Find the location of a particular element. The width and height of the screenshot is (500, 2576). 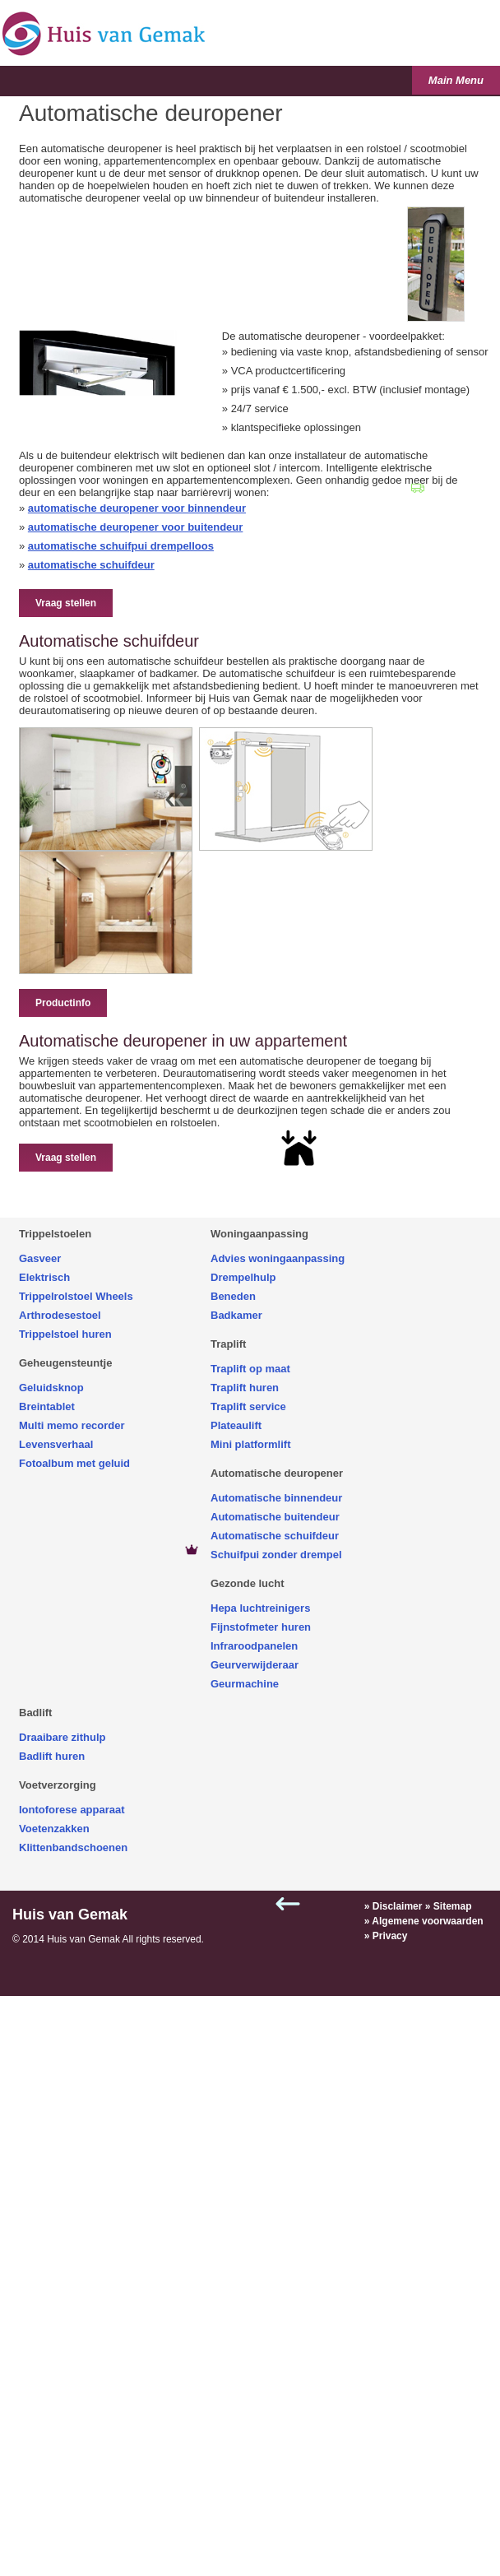

indicates premium or VIP membership status is located at coordinates (192, 1550).